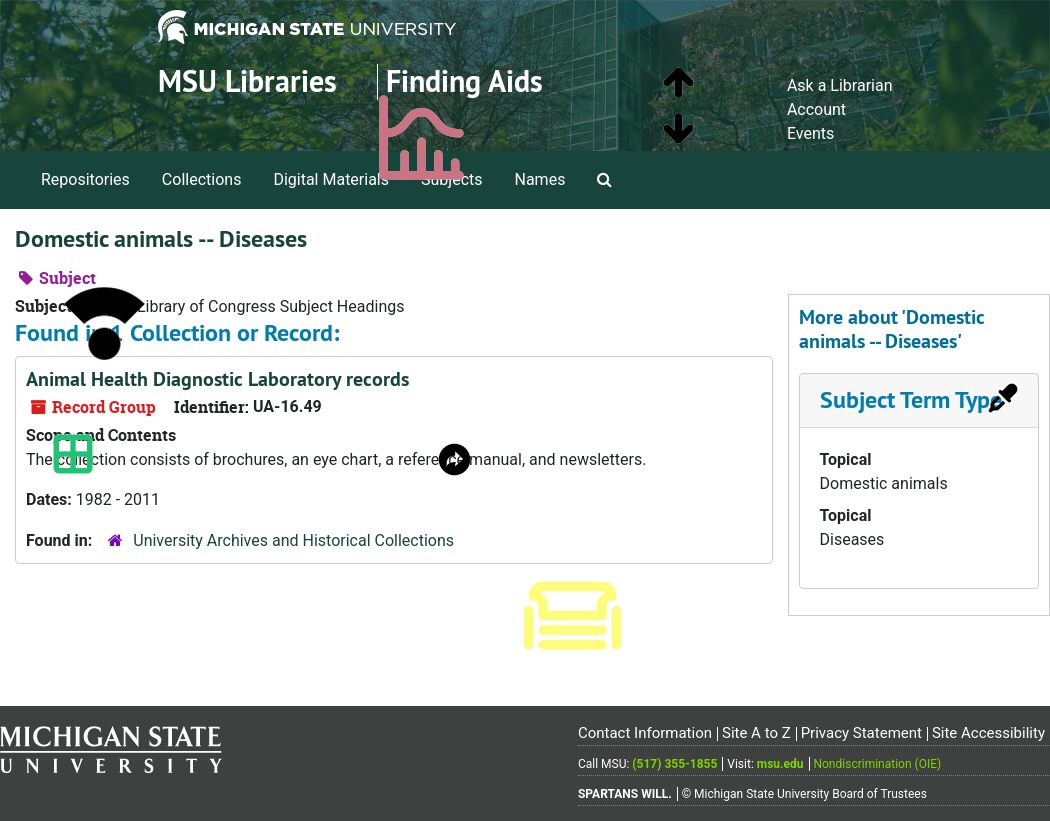 Image resolution: width=1050 pixels, height=821 pixels. Describe the element at coordinates (73, 454) in the screenshot. I see `apply borders to all cells in a table` at that location.